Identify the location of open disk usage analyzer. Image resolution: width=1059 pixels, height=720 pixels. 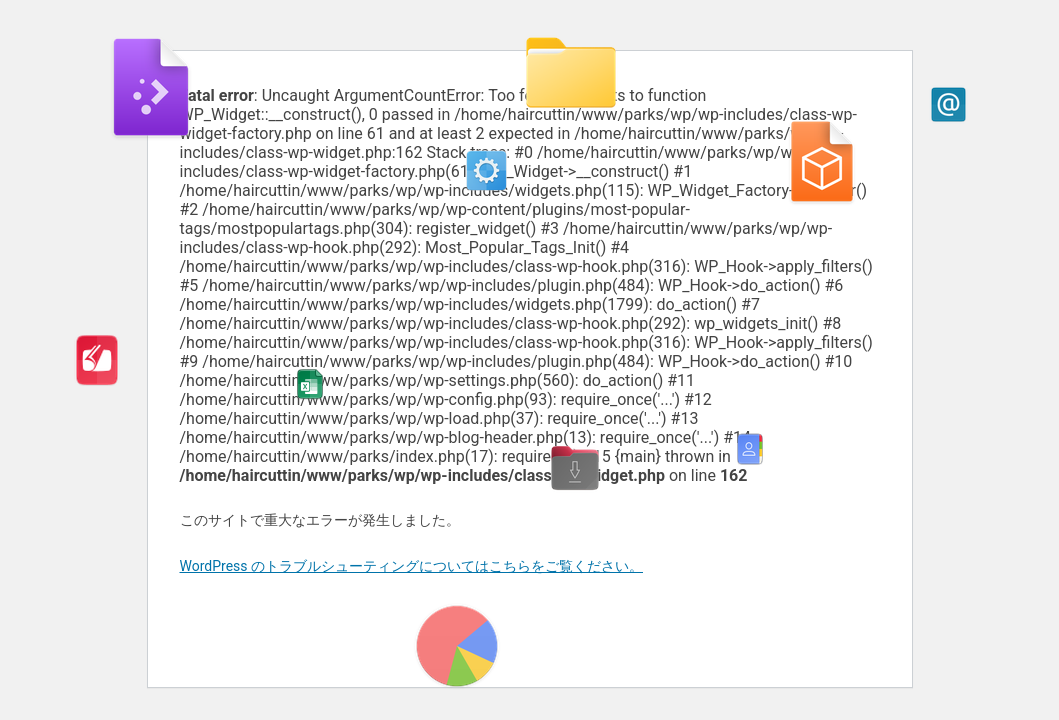
(457, 646).